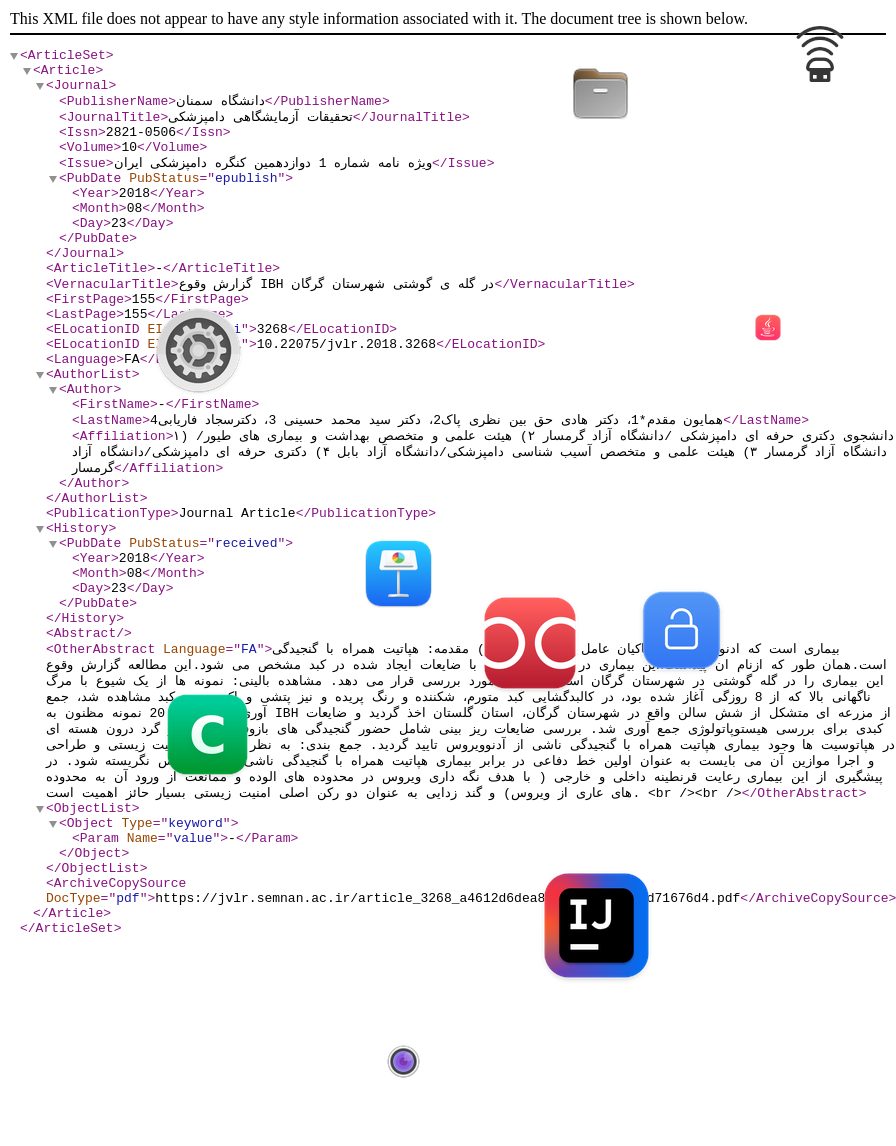 The height and width of the screenshot is (1146, 896). Describe the element at coordinates (596, 925) in the screenshot. I see `open IntelliJ IDEA development environment` at that location.